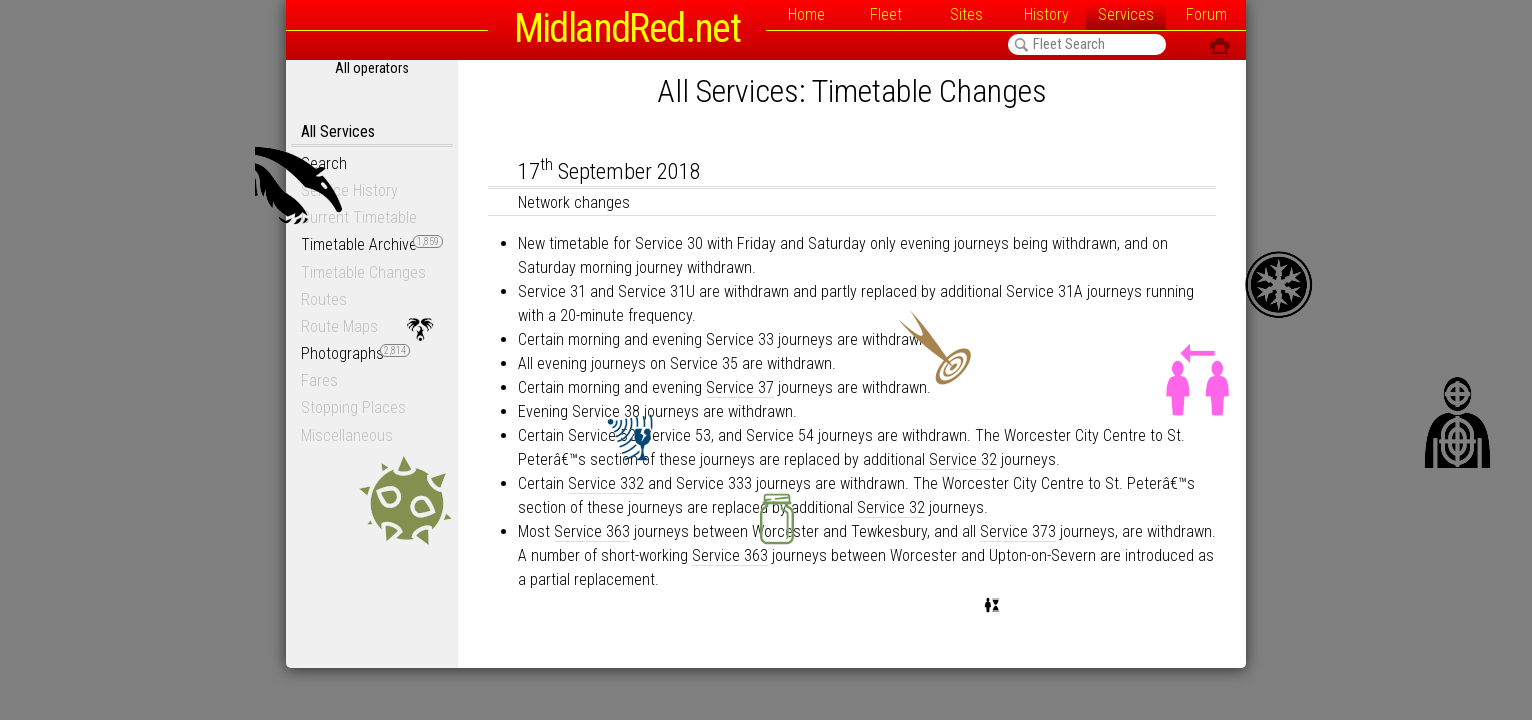 This screenshot has width=1532, height=720. What do you see at coordinates (420, 328) in the screenshot?
I see `ignite or activate a fire-related feature` at bounding box center [420, 328].